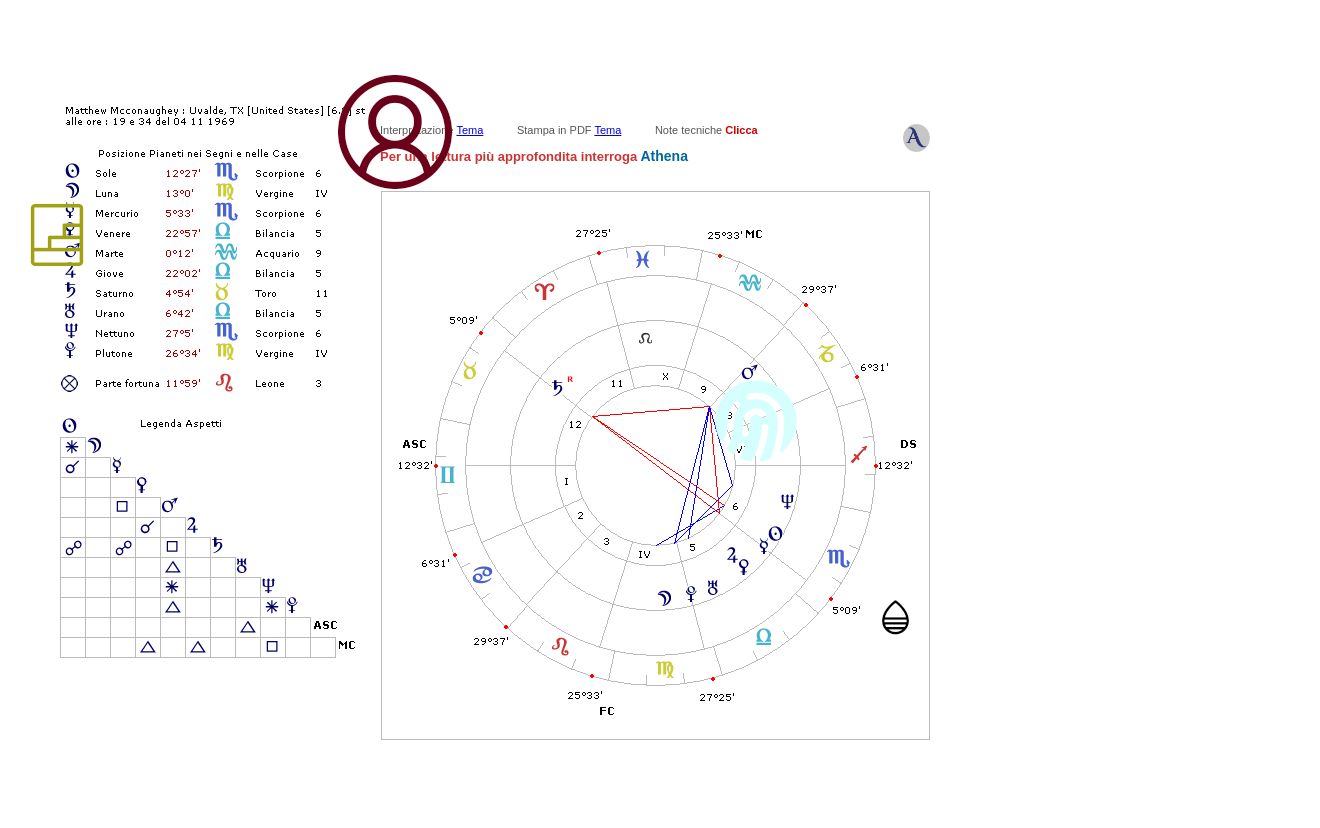 This screenshot has height=828, width=1320. What do you see at coordinates (895, 618) in the screenshot?
I see `indicates partial fill level or half-full status` at bounding box center [895, 618].